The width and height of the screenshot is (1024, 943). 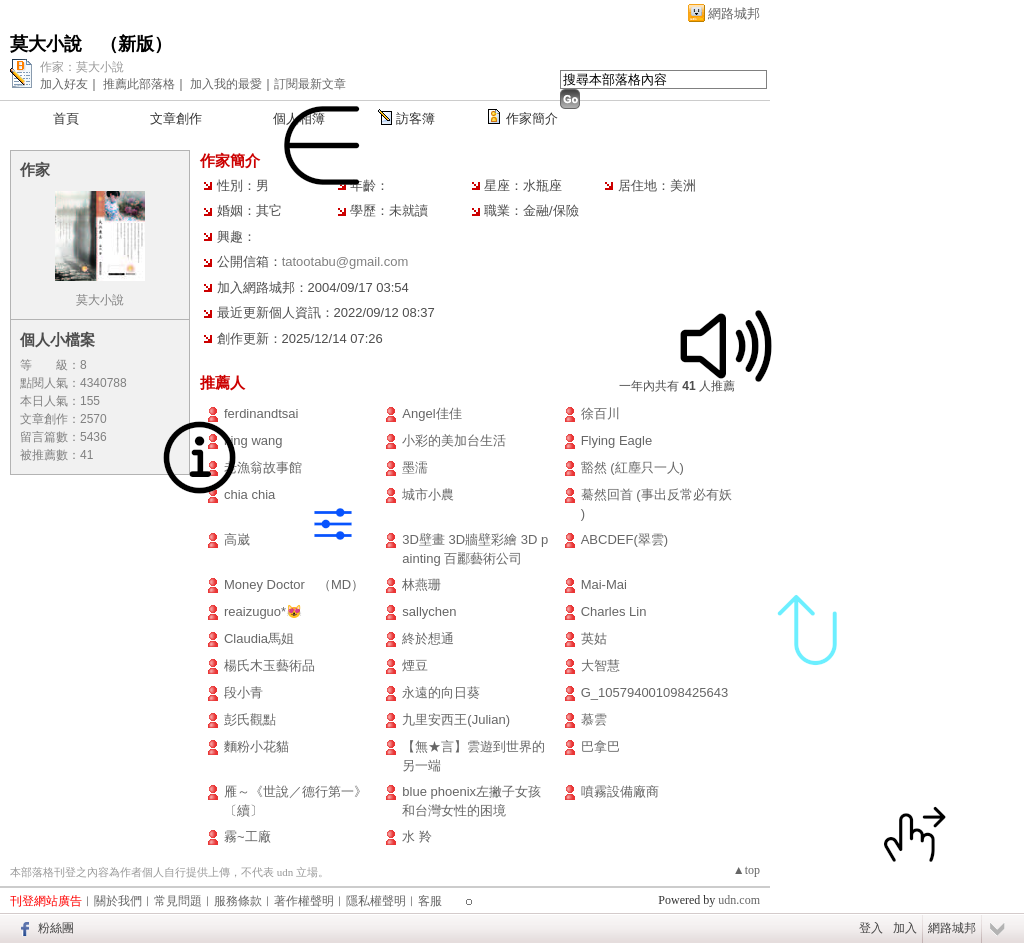 I want to click on indicates set membership in mathematical notation, so click(x=323, y=145).